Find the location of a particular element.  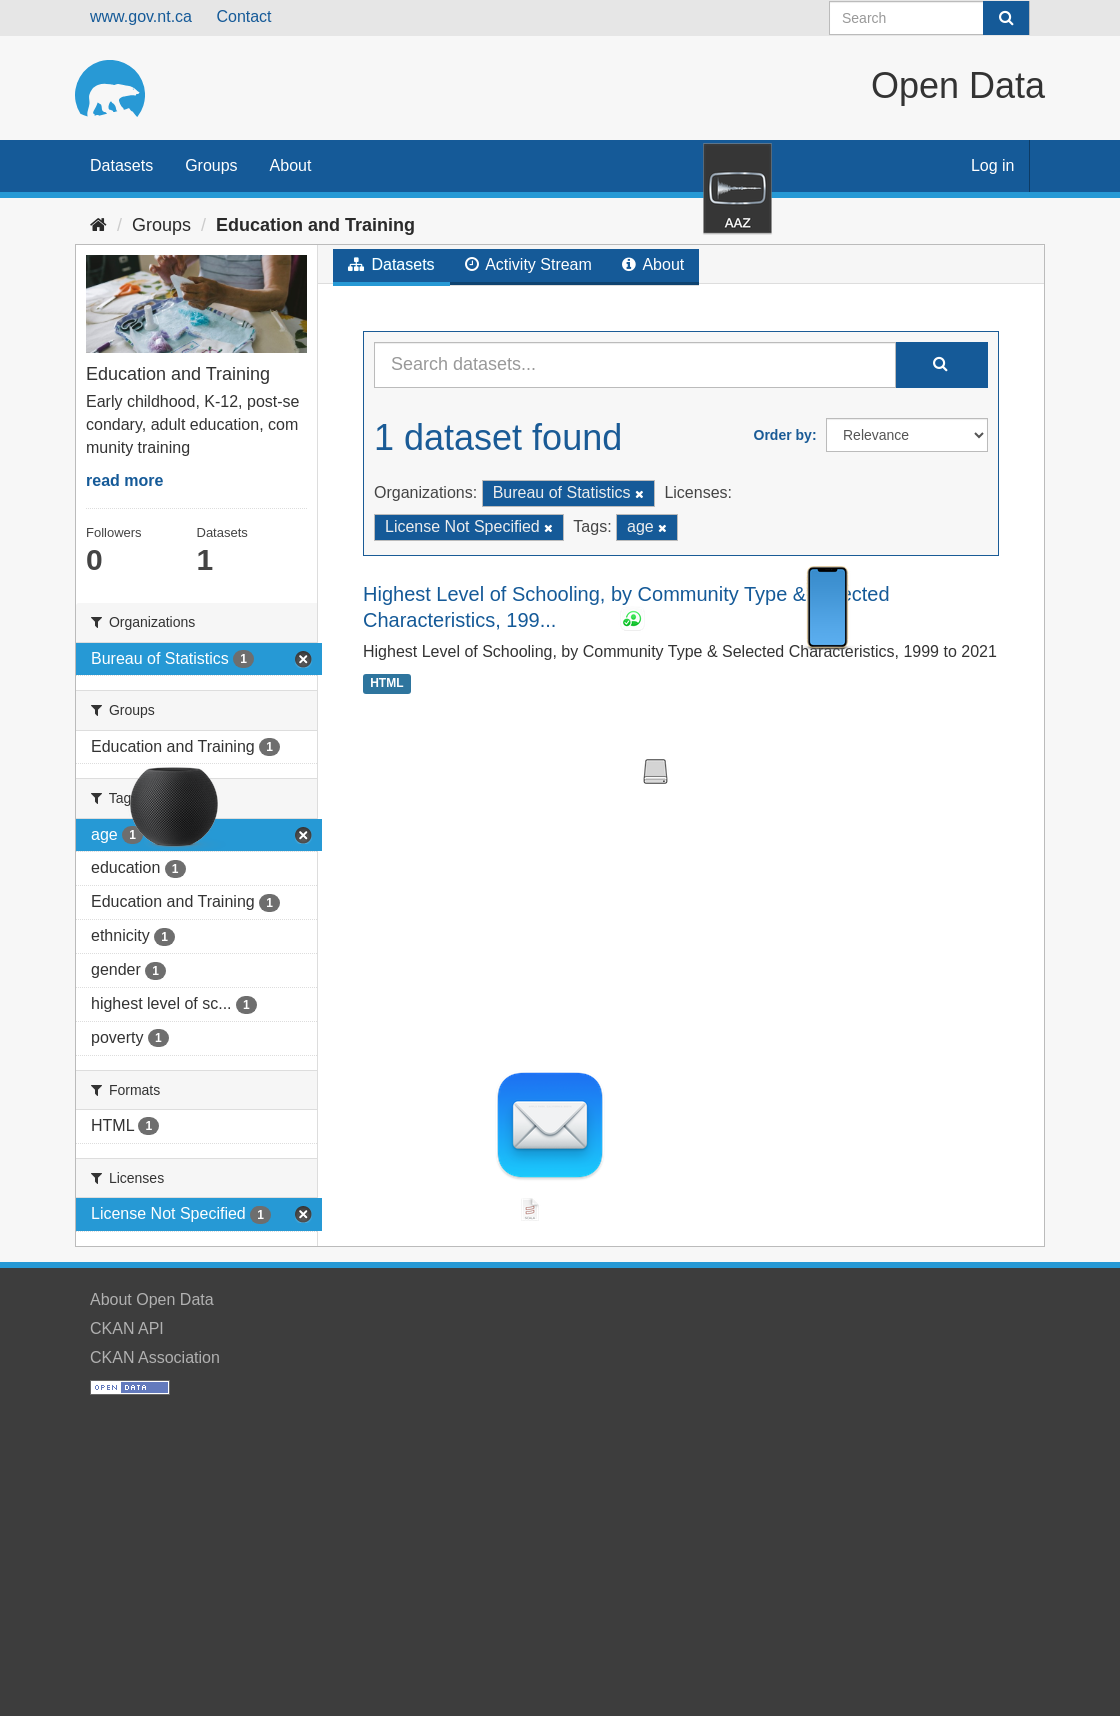

iPhone XR device icon is located at coordinates (827, 608).